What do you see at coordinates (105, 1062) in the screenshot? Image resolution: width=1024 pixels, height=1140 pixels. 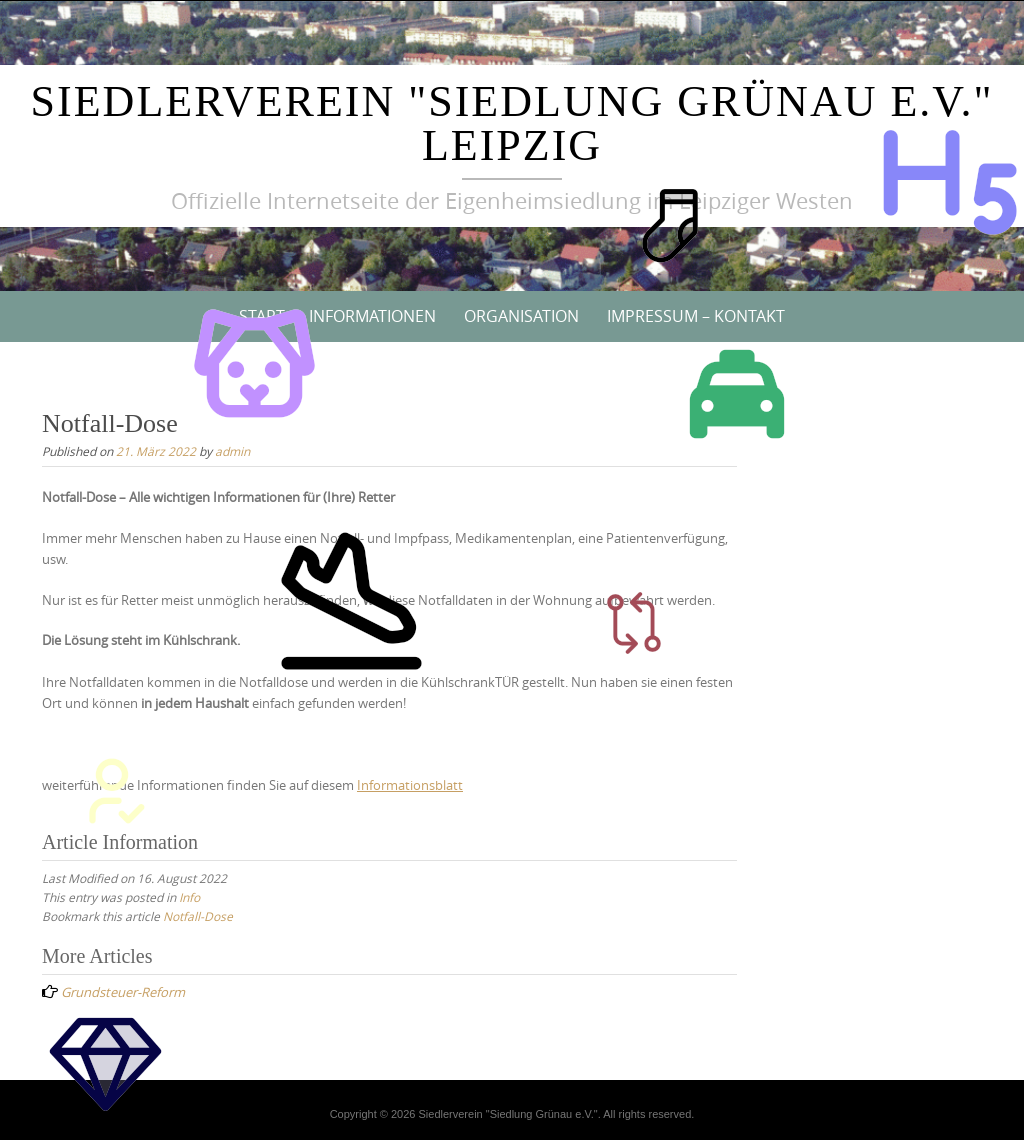 I see `open sketch app` at bounding box center [105, 1062].